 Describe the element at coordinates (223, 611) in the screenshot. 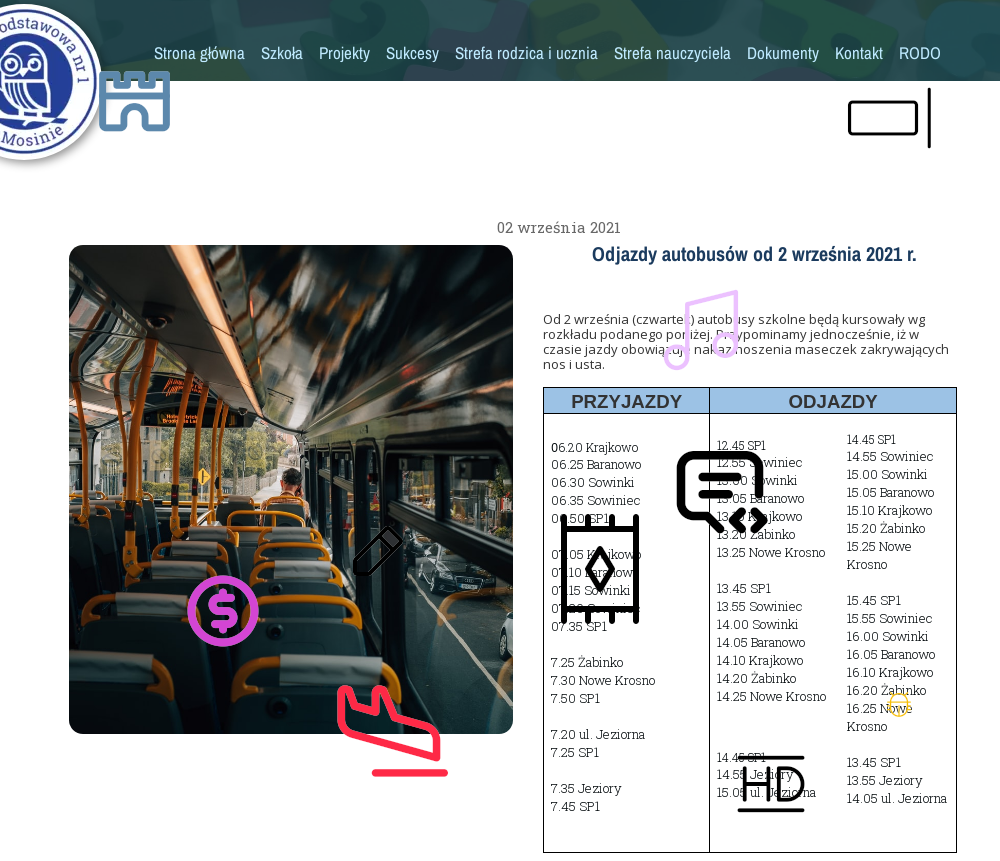

I see `view account balance or financial summary` at that location.